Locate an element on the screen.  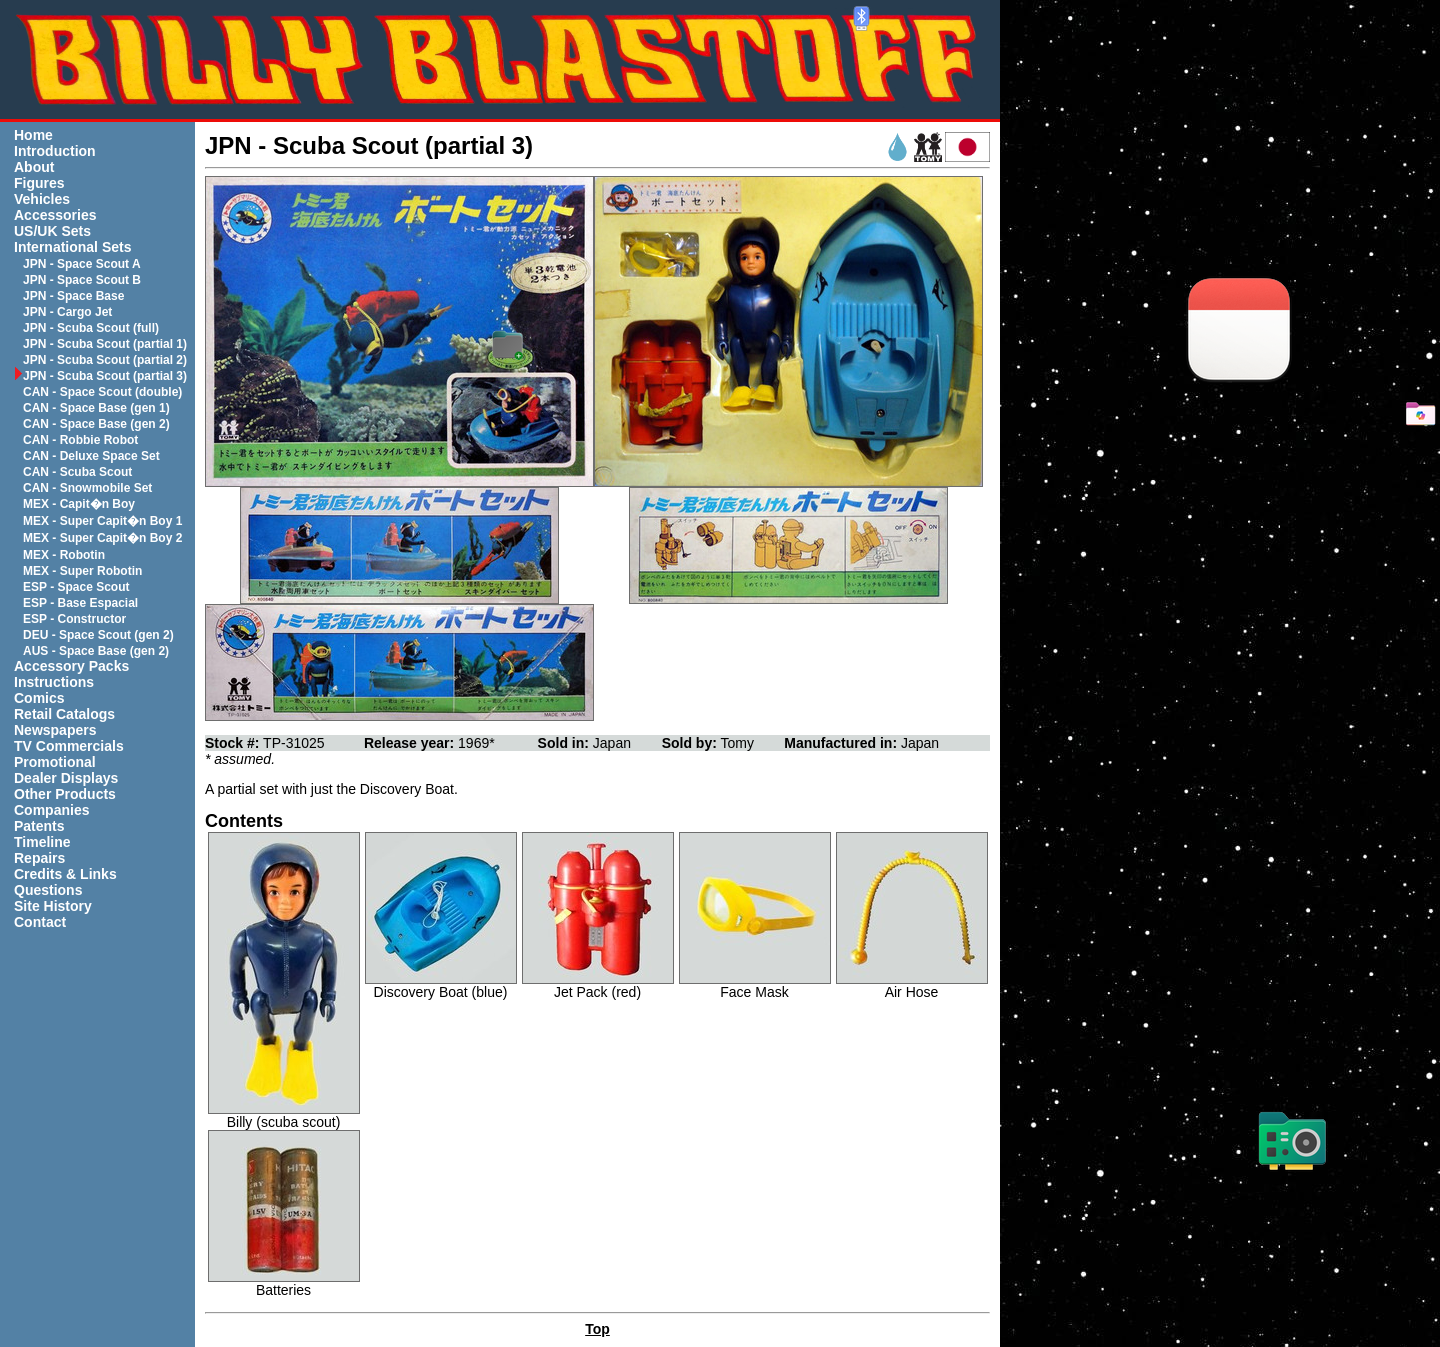
create a new folder is located at coordinates (507, 344).